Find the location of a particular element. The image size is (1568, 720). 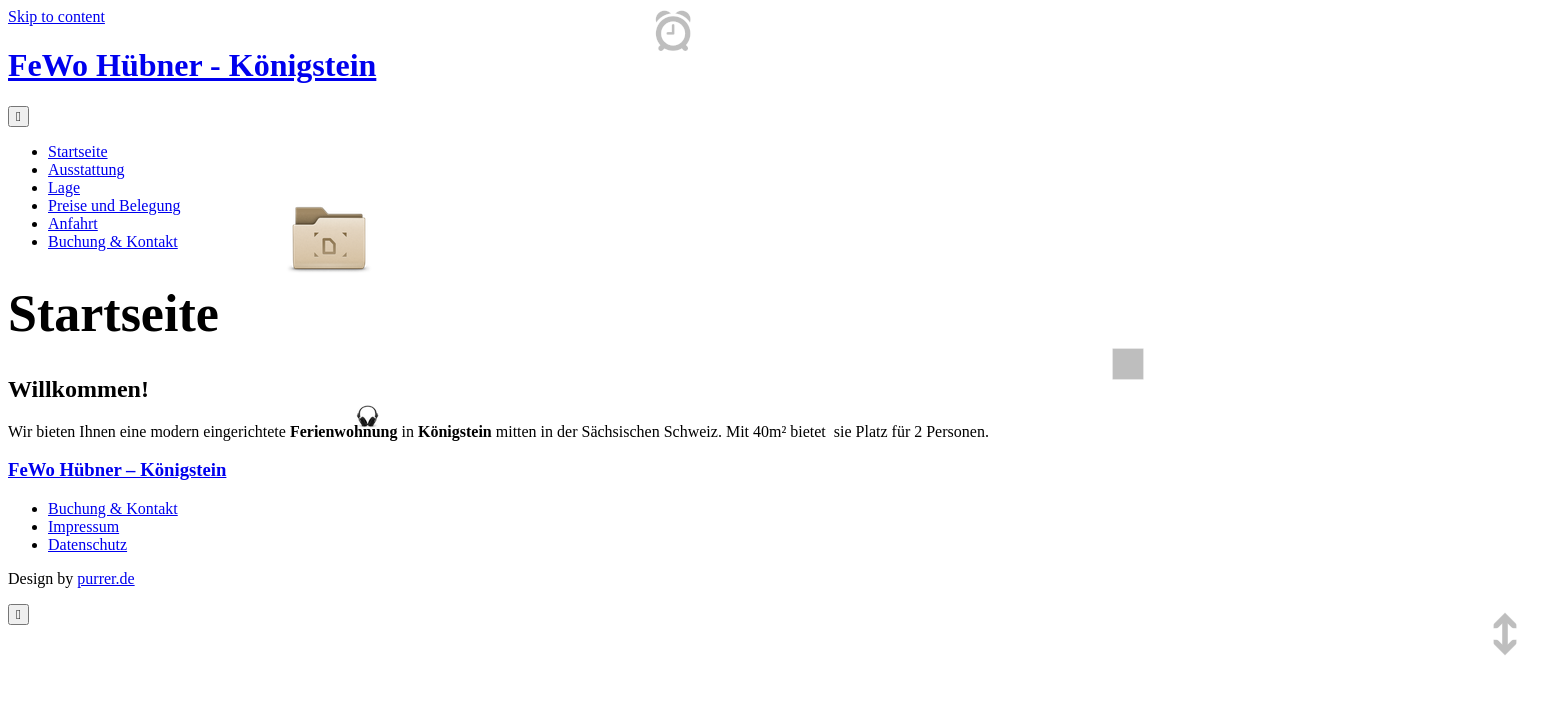

flip object vertically is located at coordinates (1505, 634).